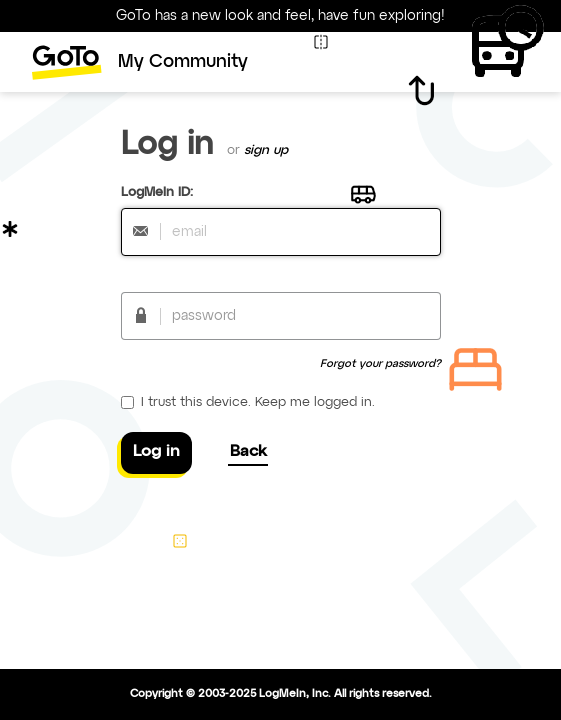 Image resolution: width=561 pixels, height=720 pixels. I want to click on view public transit options, so click(363, 193).